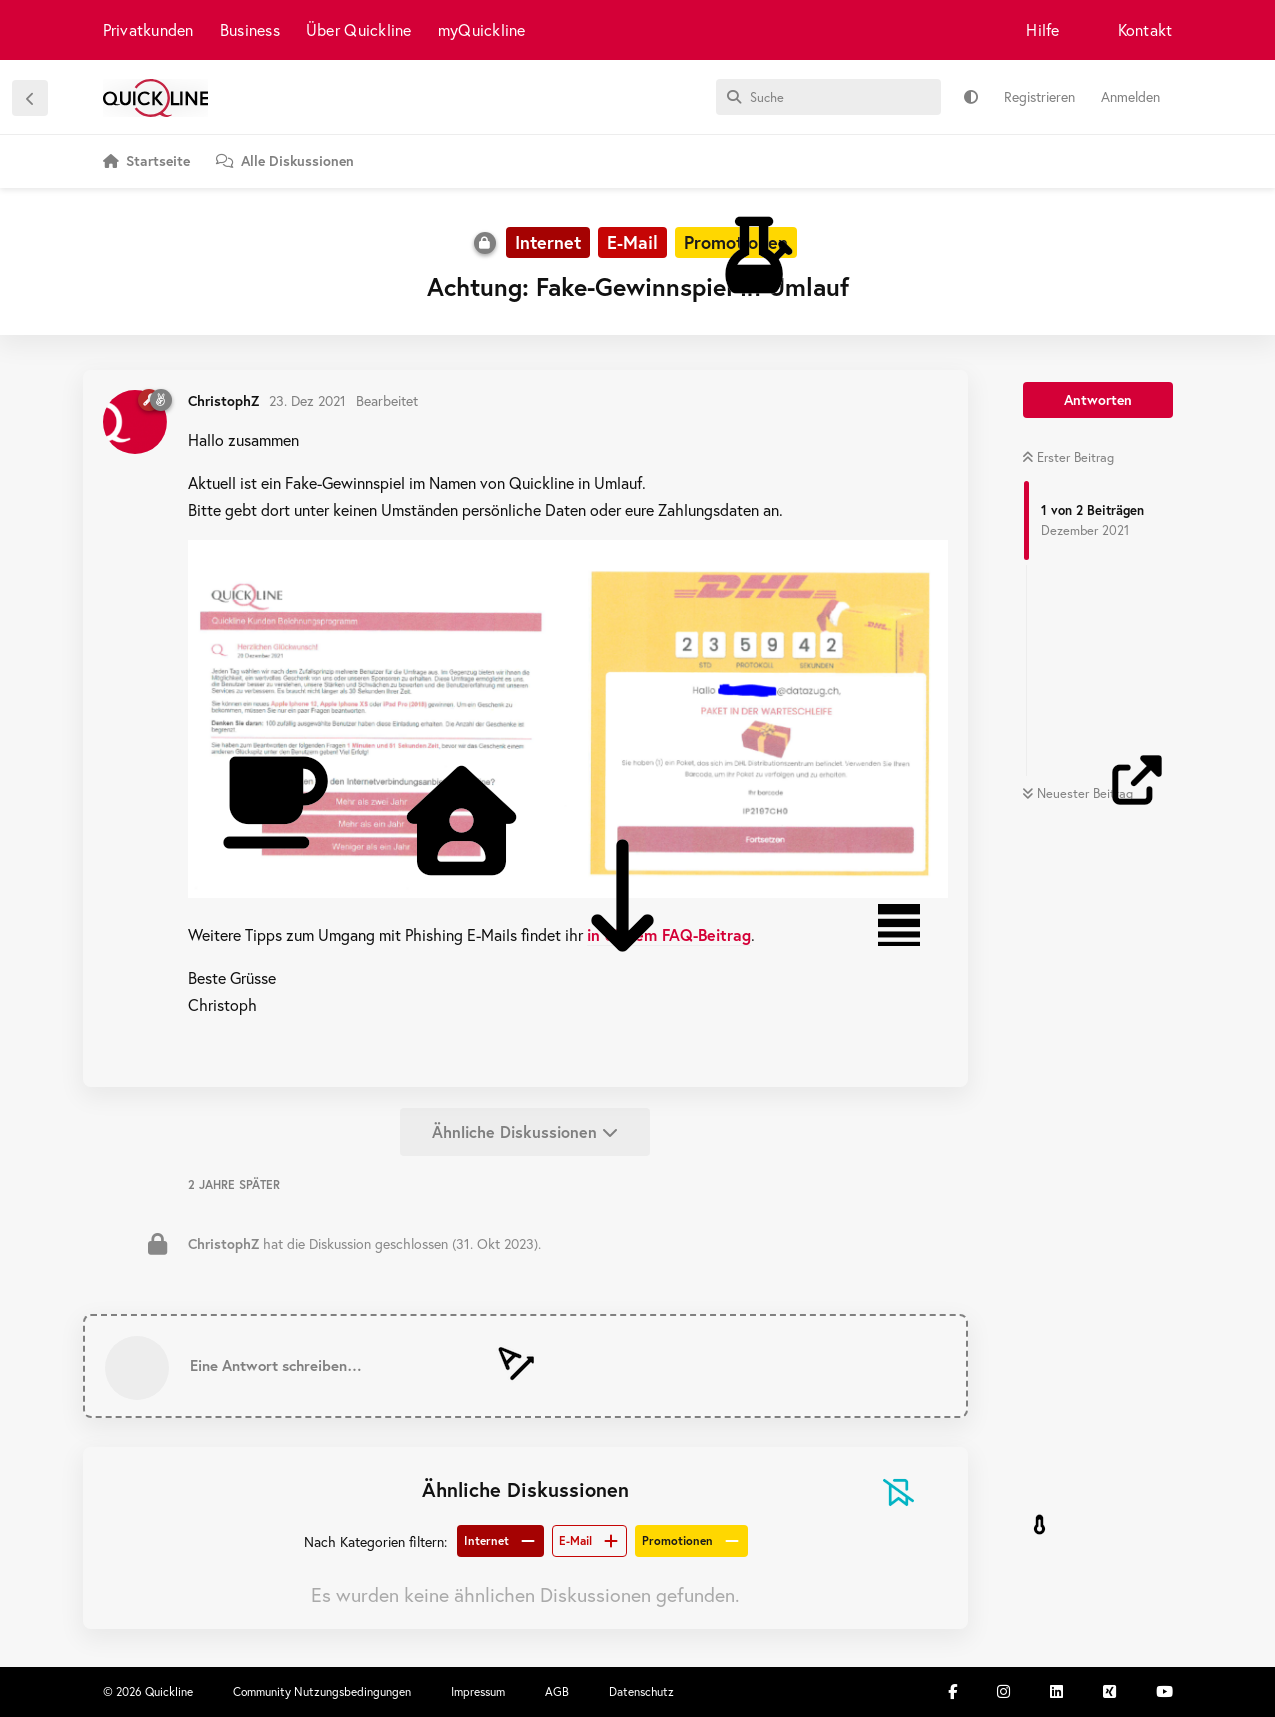 Image resolution: width=1275 pixels, height=1717 pixels. What do you see at coordinates (1137, 780) in the screenshot?
I see `open link in a new tab or window` at bounding box center [1137, 780].